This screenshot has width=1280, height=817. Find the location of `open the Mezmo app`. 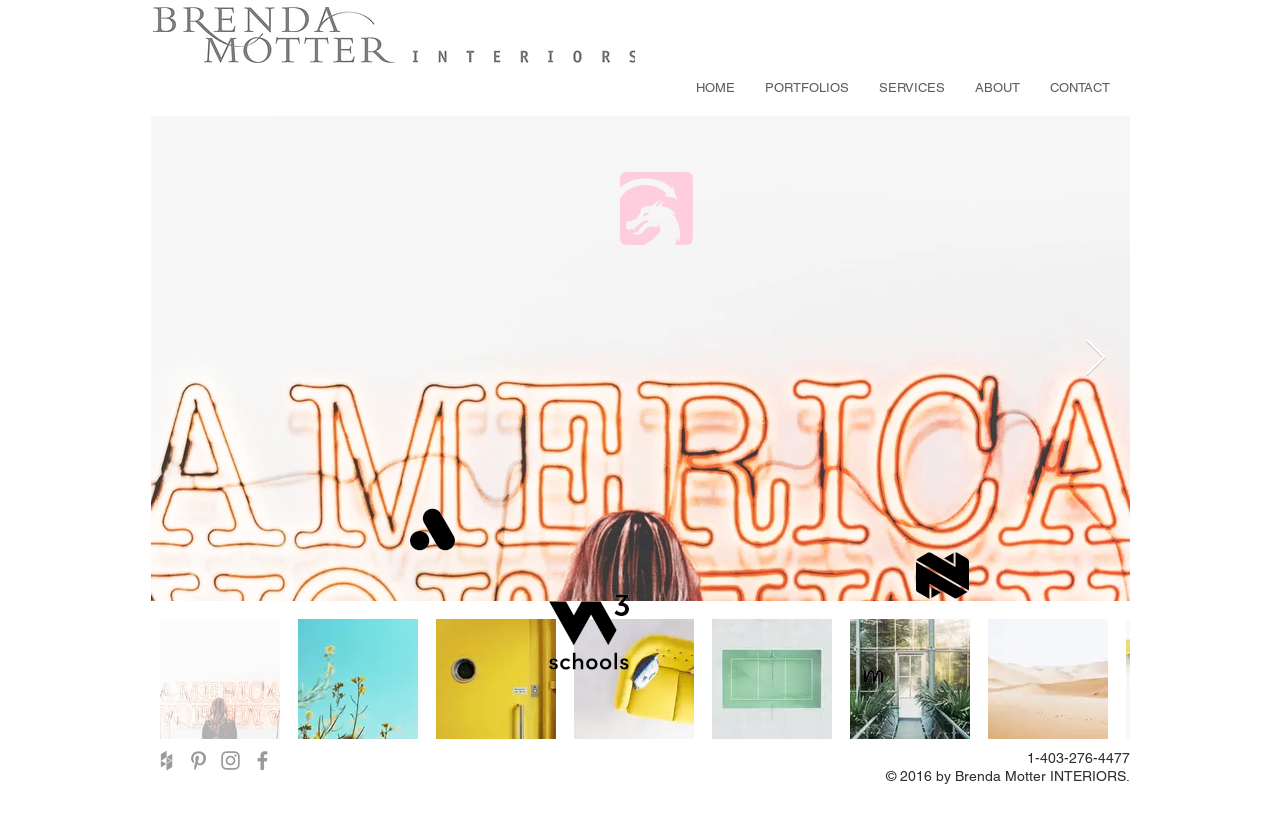

open the Mezmo app is located at coordinates (873, 676).